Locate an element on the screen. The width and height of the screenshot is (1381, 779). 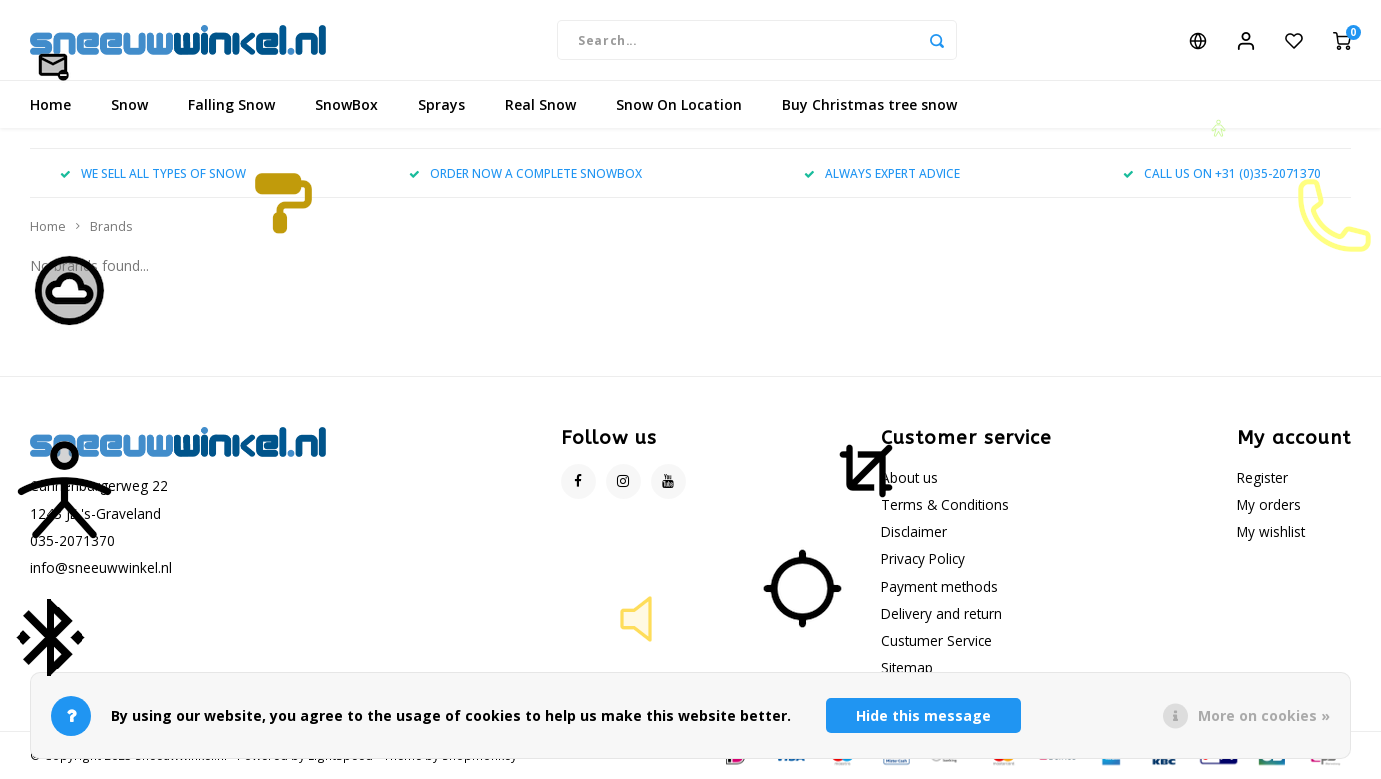
GPS signal not yet acquired is located at coordinates (802, 588).